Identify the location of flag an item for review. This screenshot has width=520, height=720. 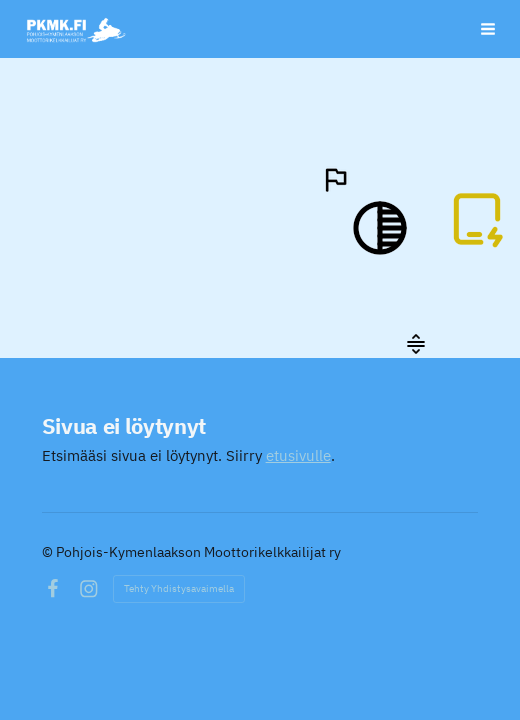
(335, 179).